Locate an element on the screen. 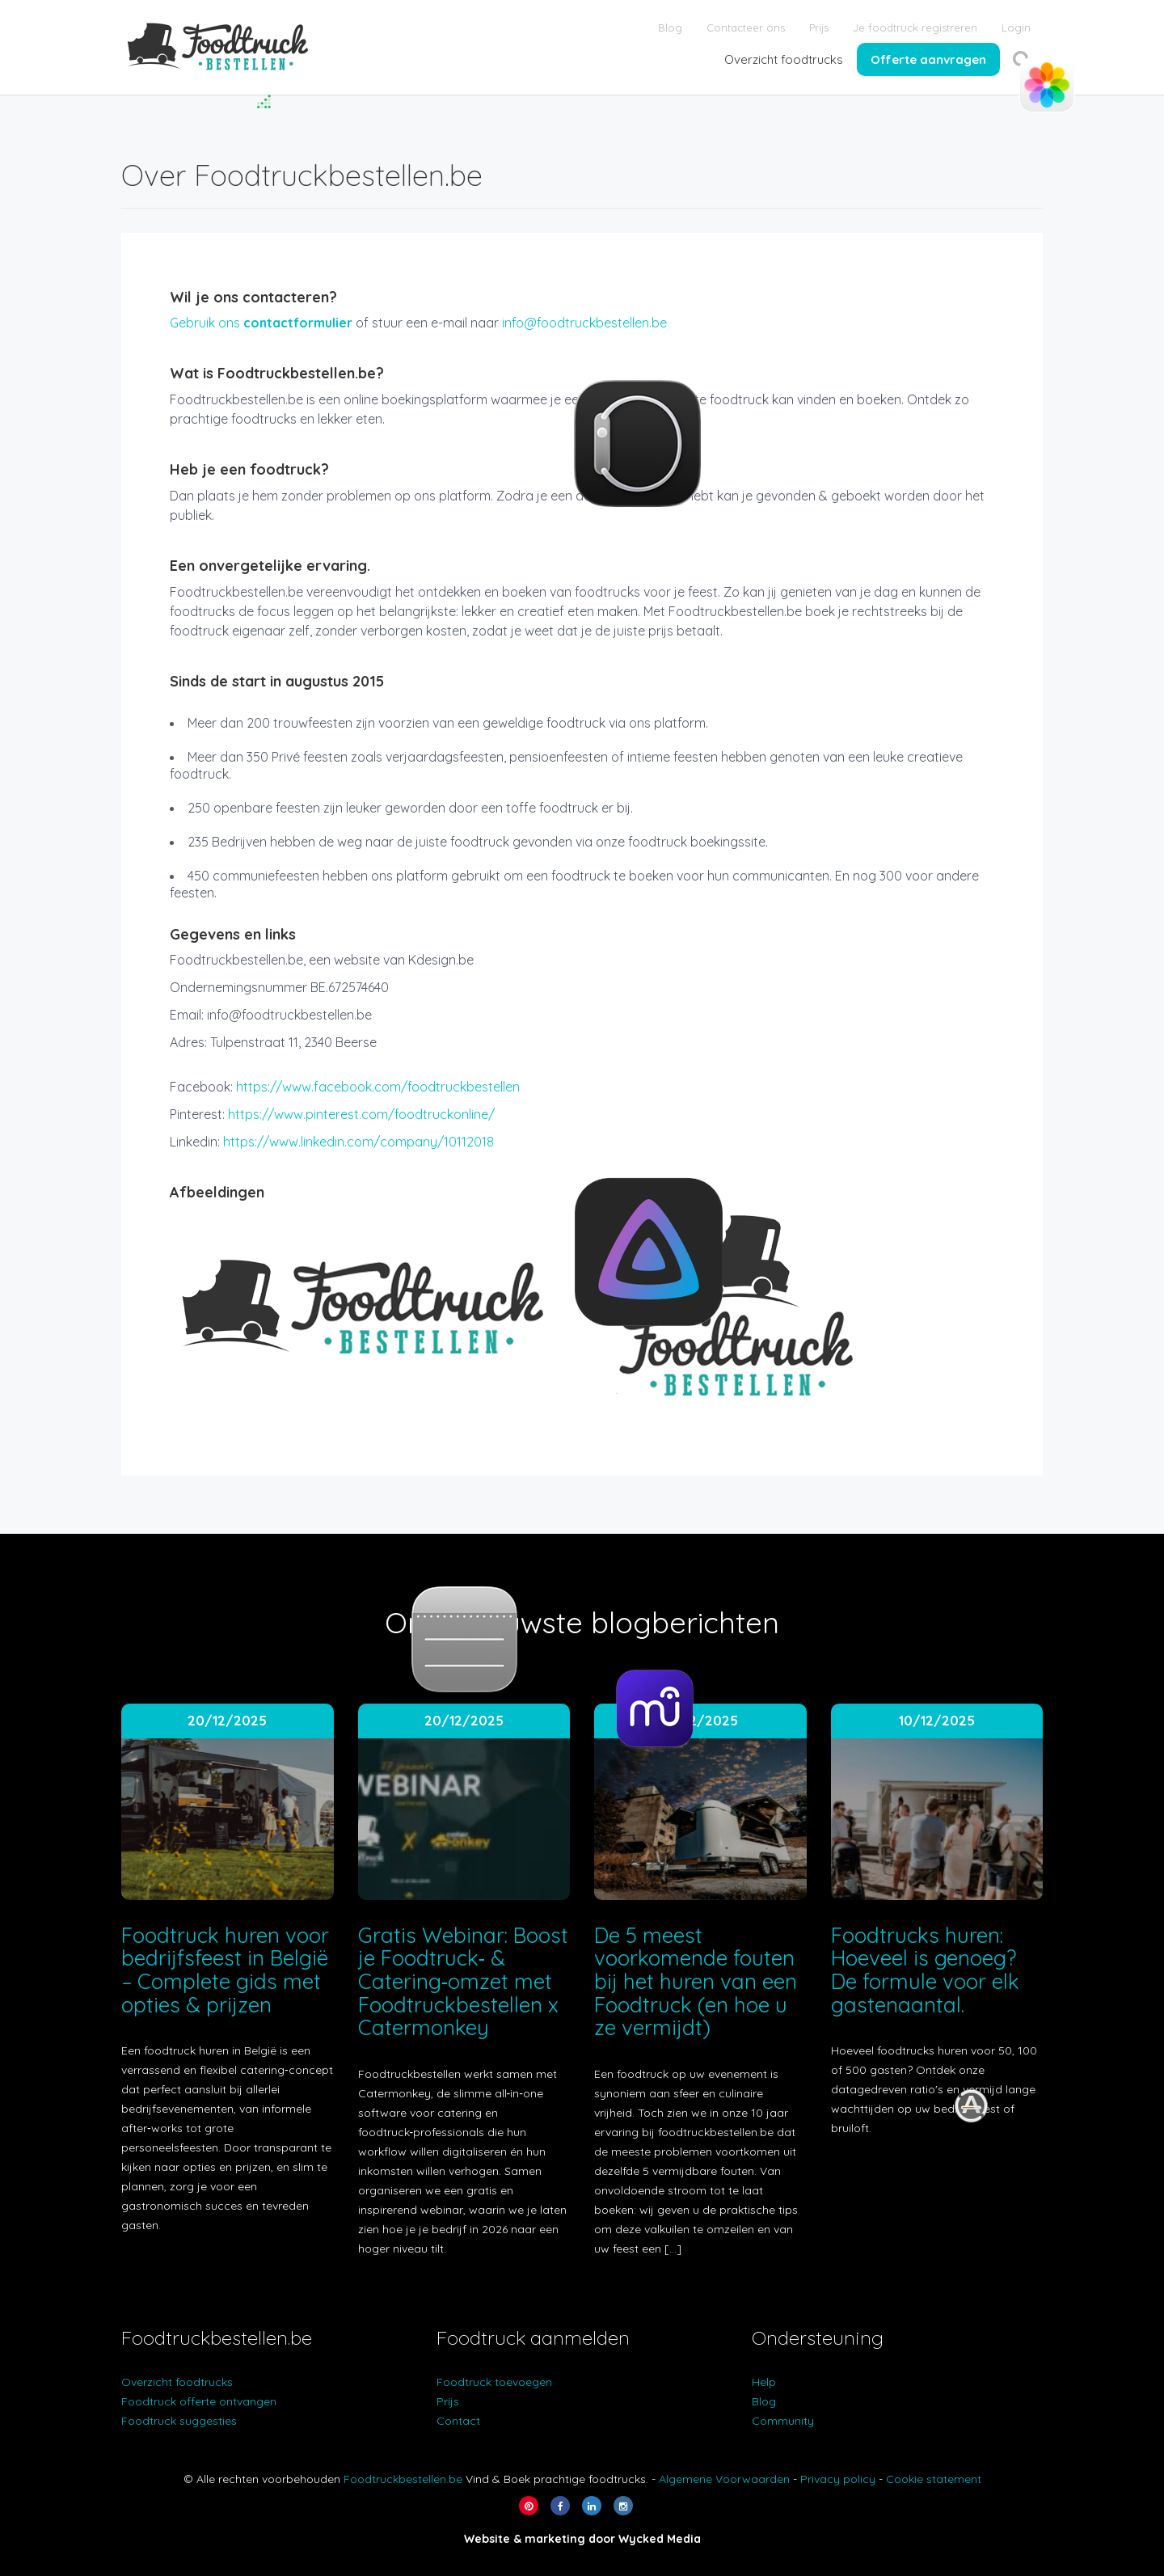 The height and width of the screenshot is (2576, 1164). launch four-in-a-row game is located at coordinates (264, 101).